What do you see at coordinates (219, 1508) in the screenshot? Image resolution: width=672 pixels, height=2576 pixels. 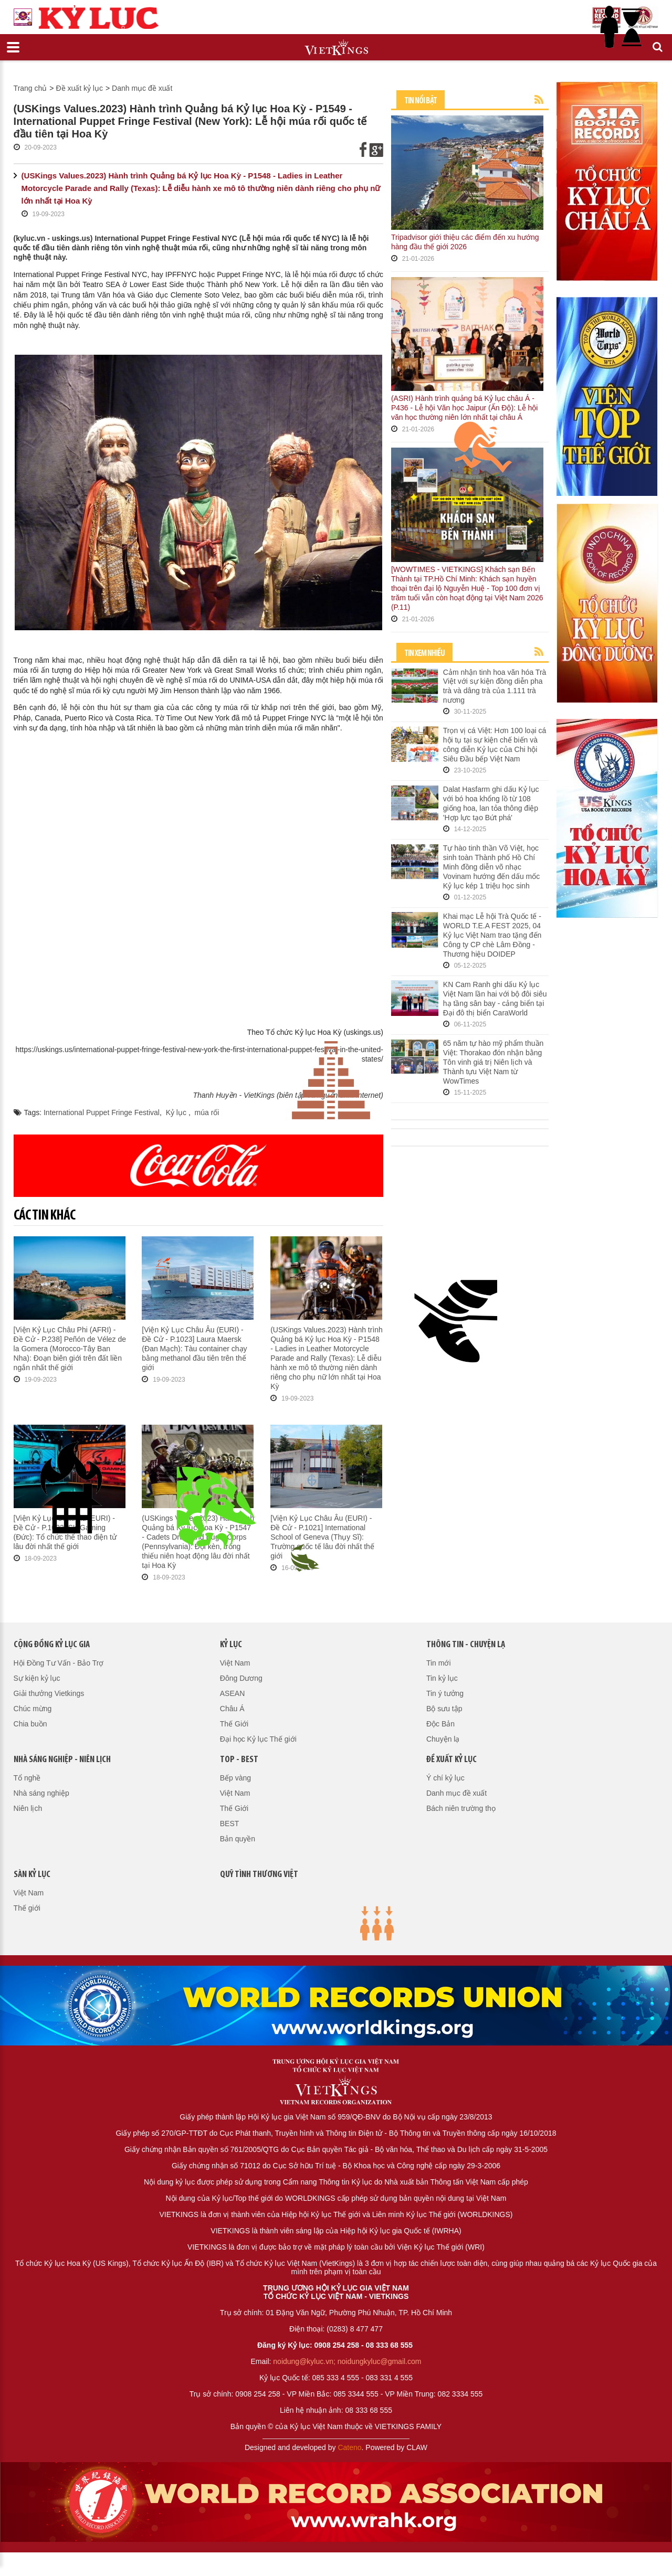 I see `pangolin character or creature icon` at bounding box center [219, 1508].